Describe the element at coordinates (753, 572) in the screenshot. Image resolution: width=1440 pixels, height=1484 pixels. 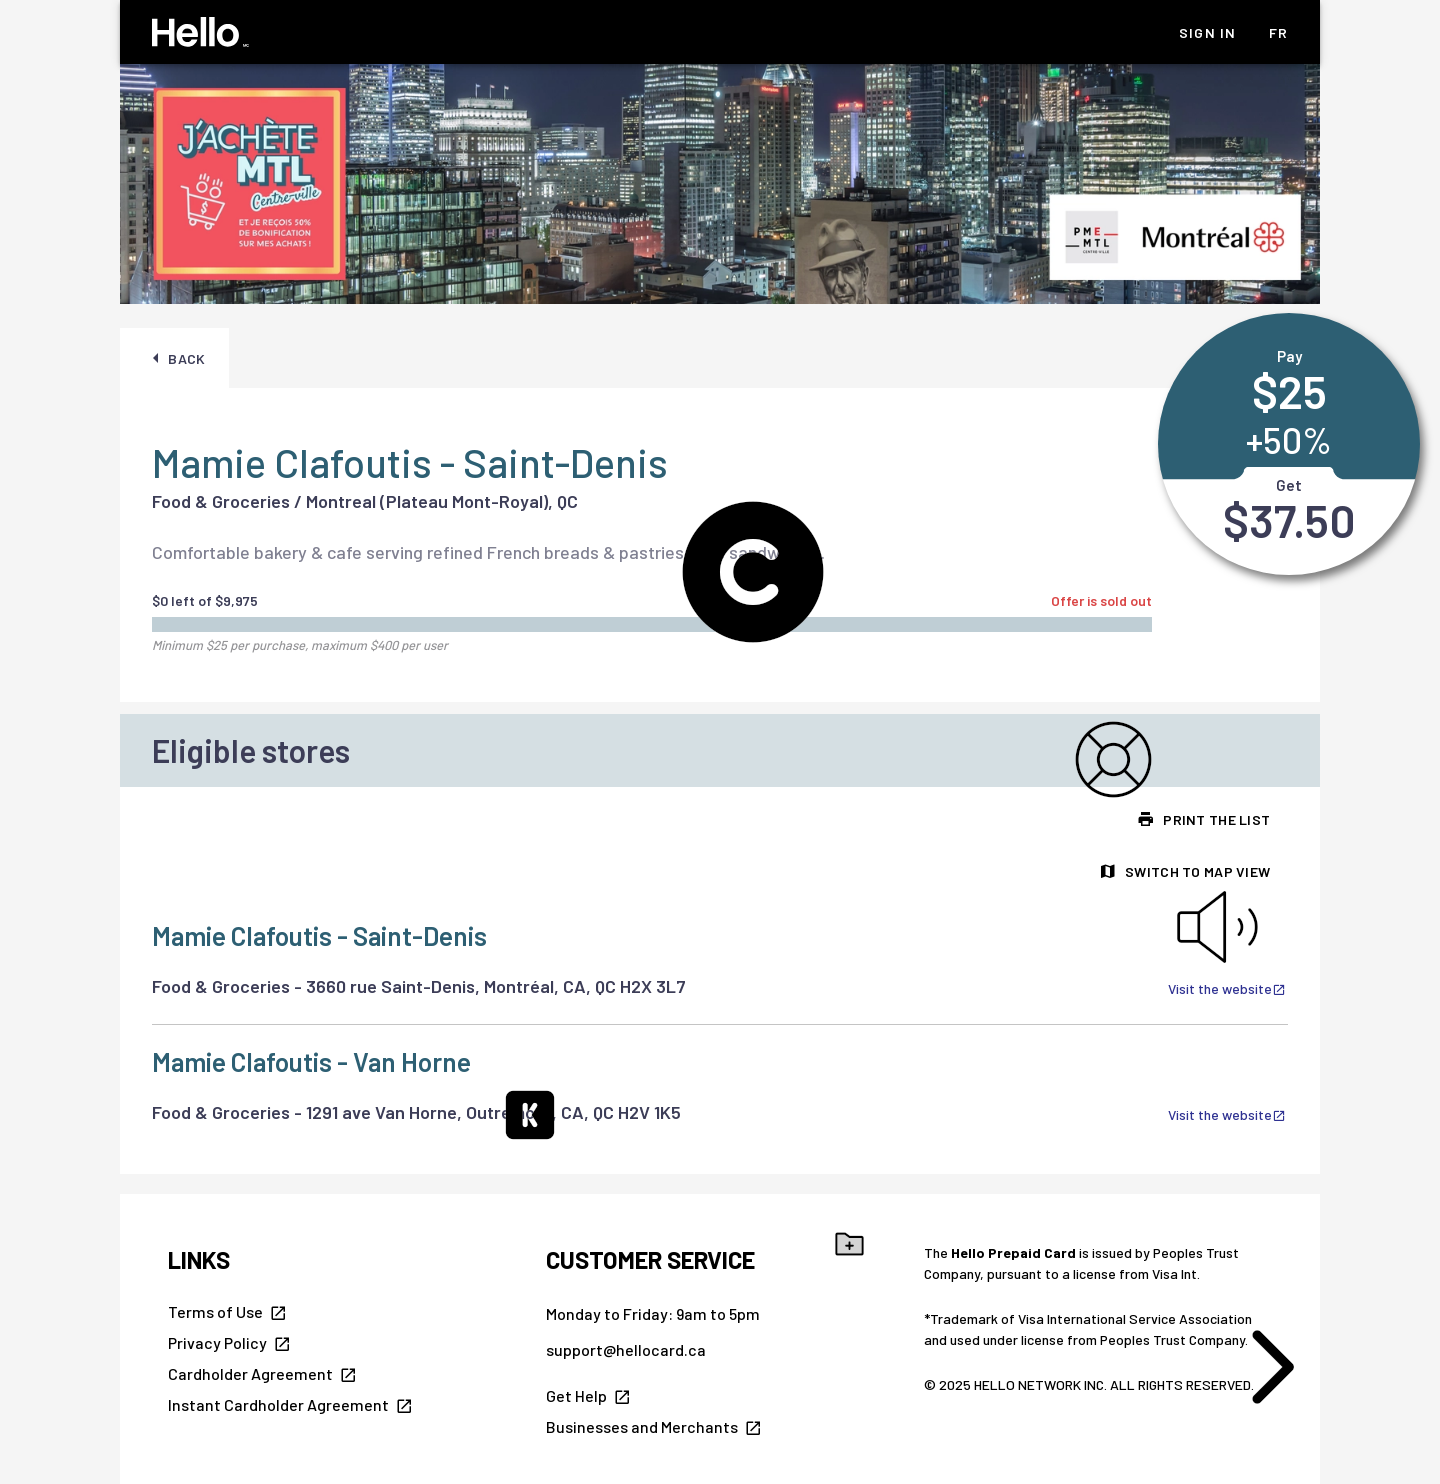
I see `indicates copyrighted content` at that location.